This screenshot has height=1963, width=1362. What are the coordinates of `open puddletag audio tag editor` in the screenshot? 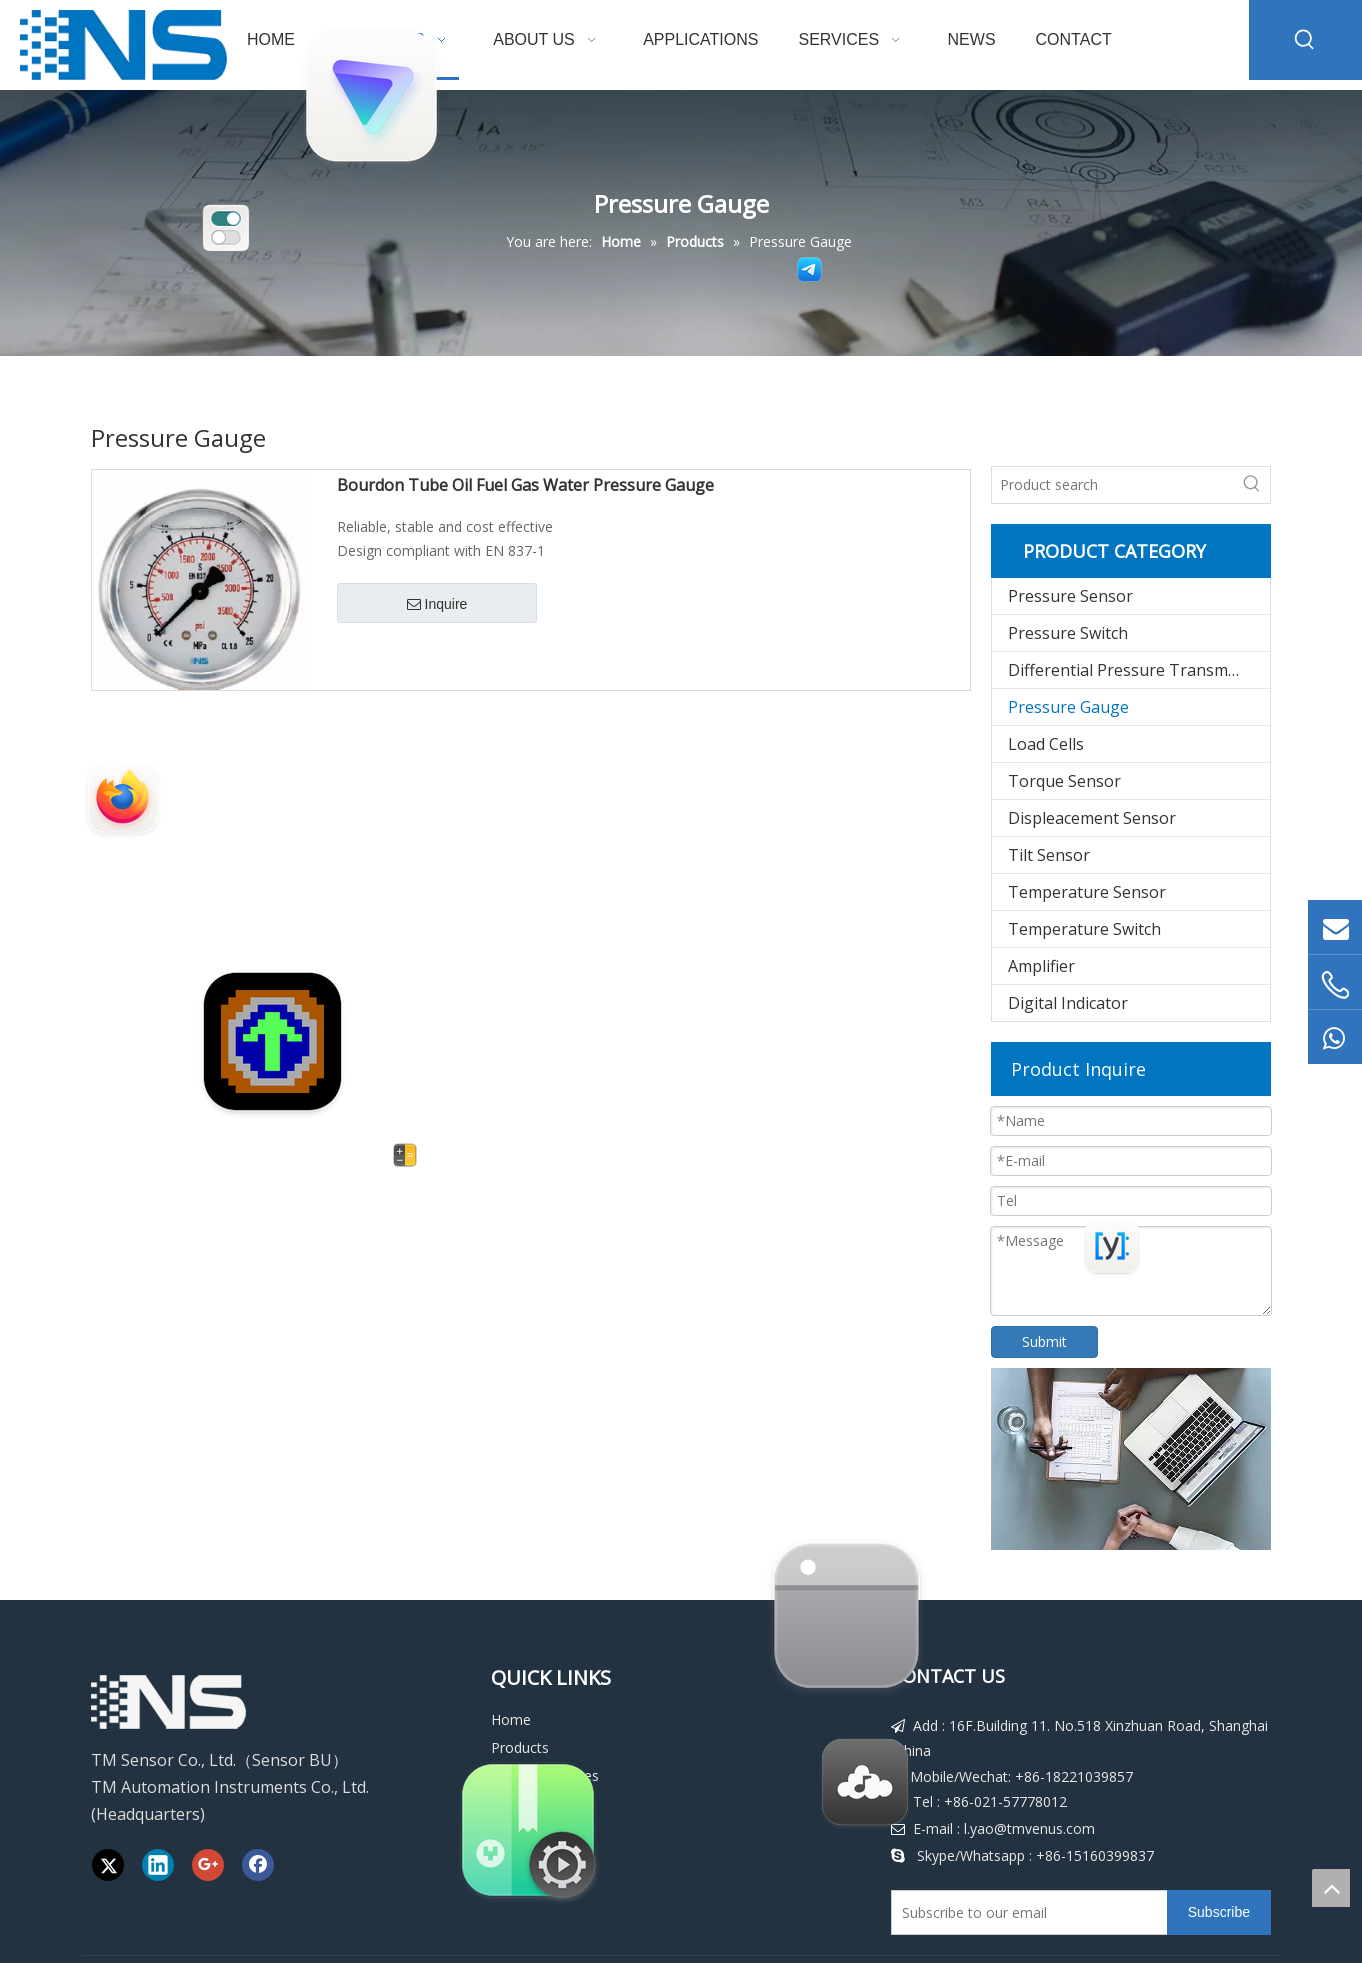 It's located at (865, 1782).